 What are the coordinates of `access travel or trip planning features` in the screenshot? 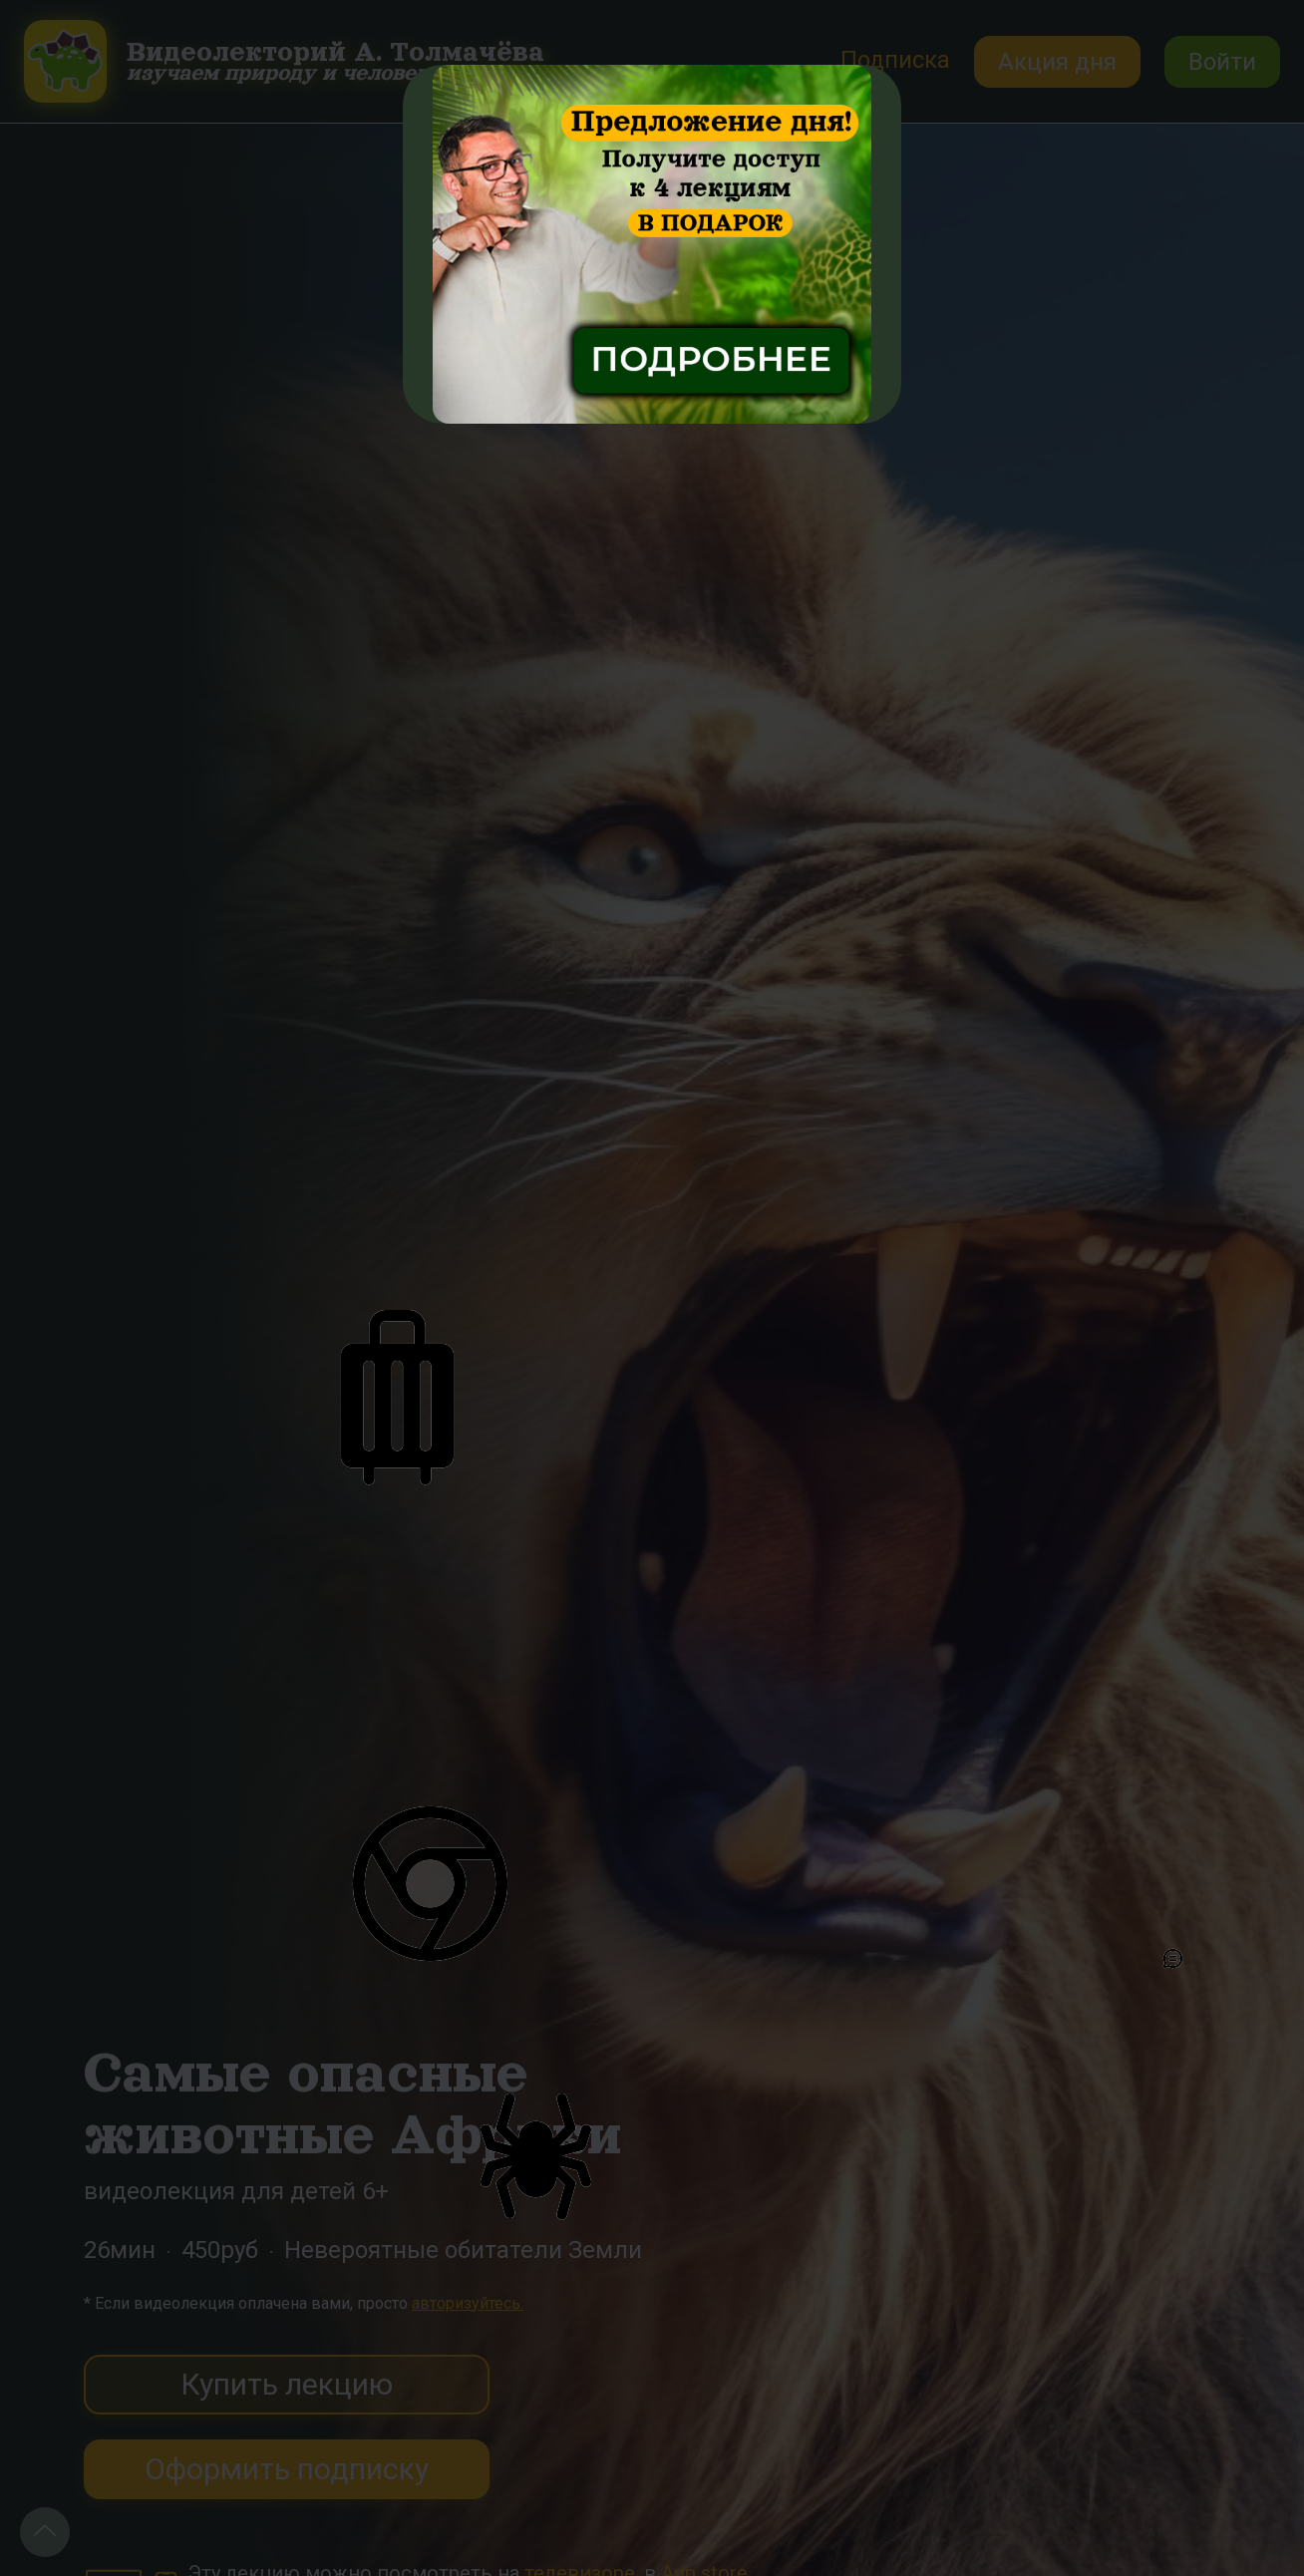 It's located at (397, 1400).